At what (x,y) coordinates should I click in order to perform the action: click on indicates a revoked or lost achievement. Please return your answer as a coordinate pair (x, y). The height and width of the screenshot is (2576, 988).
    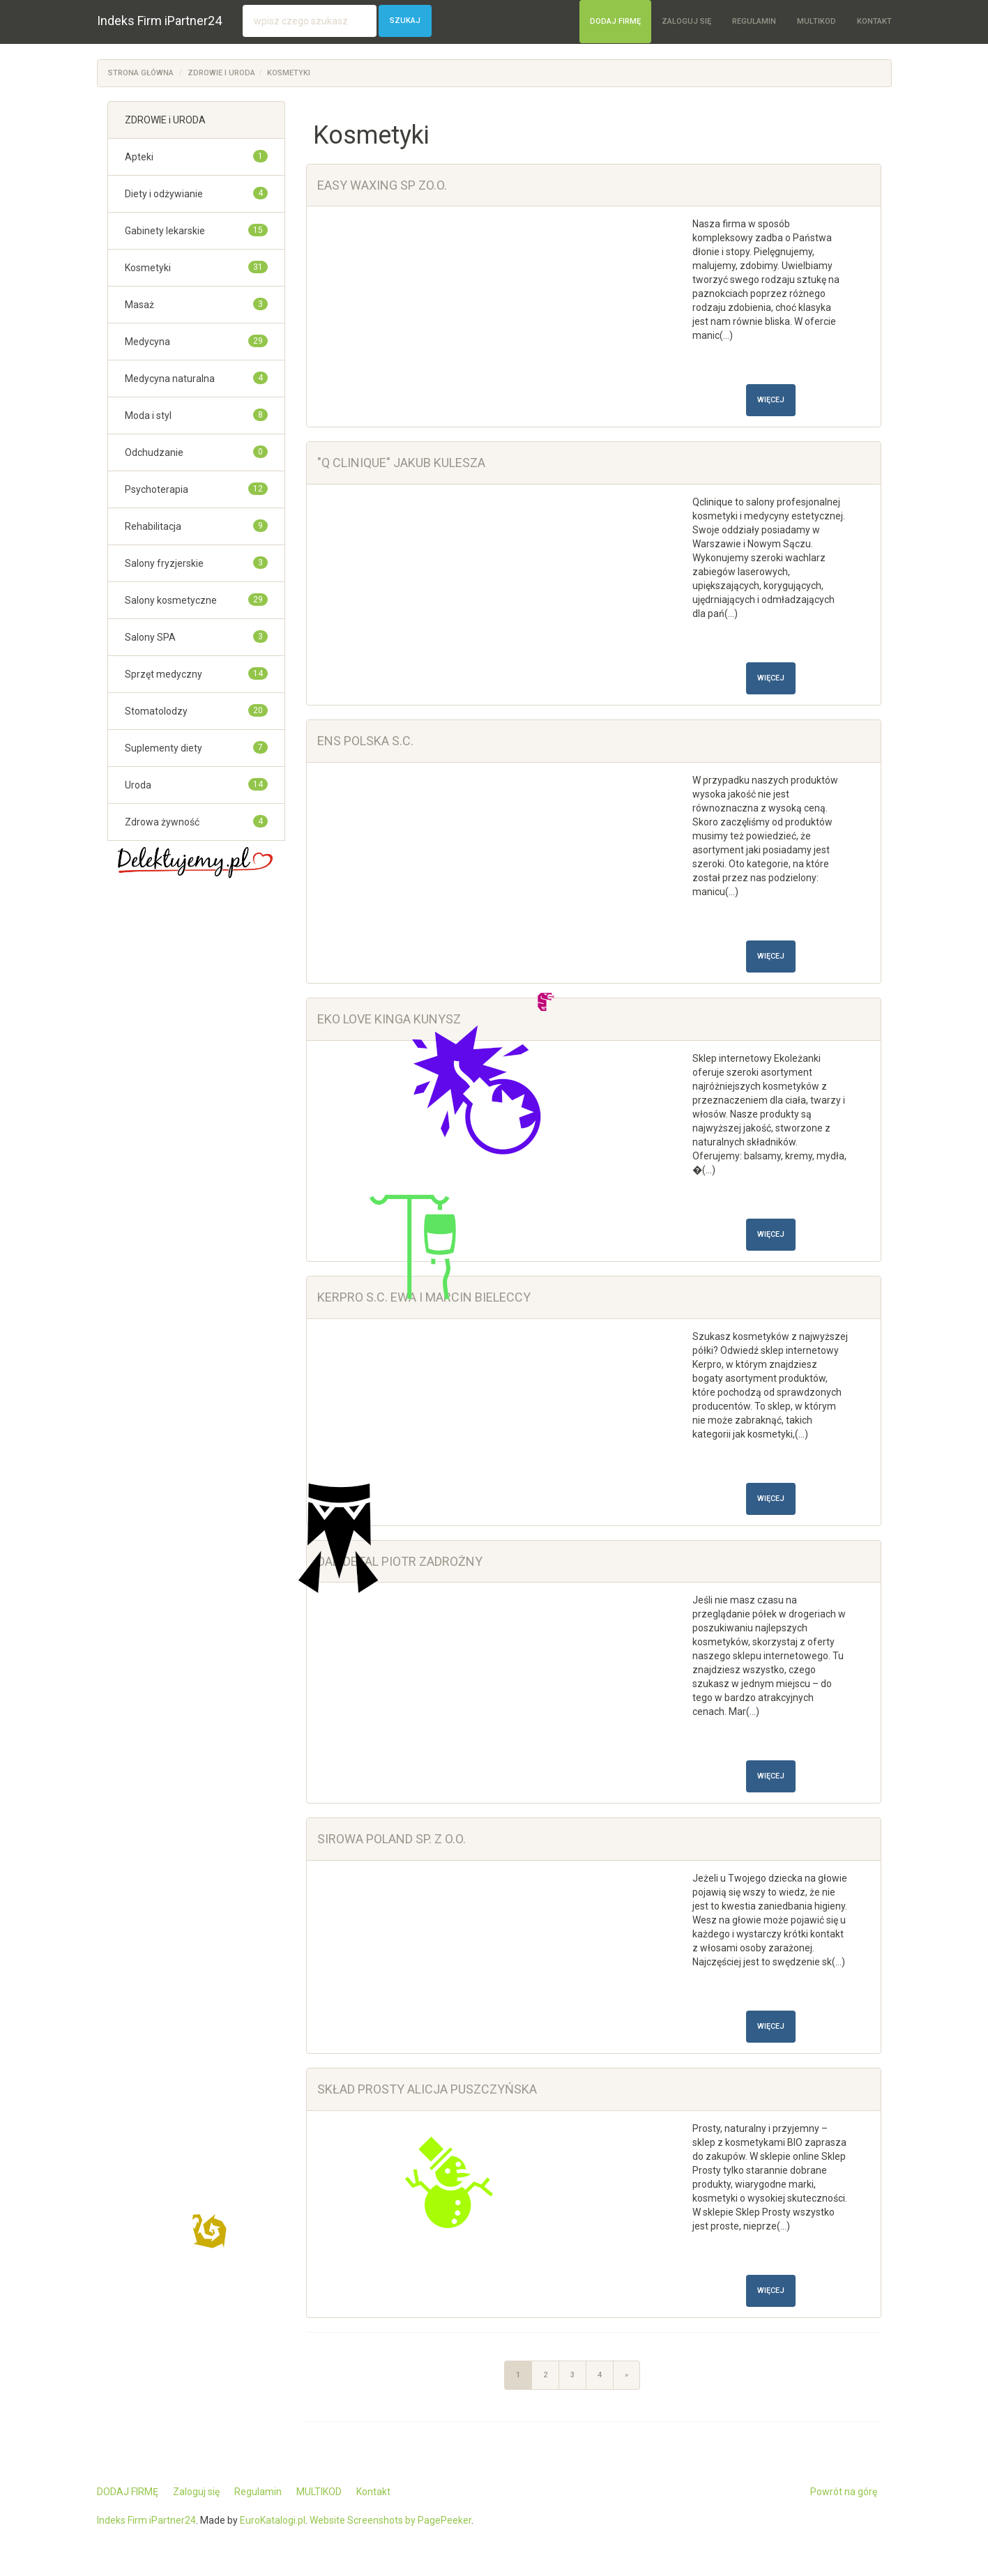
    Looking at the image, I should click on (338, 1537).